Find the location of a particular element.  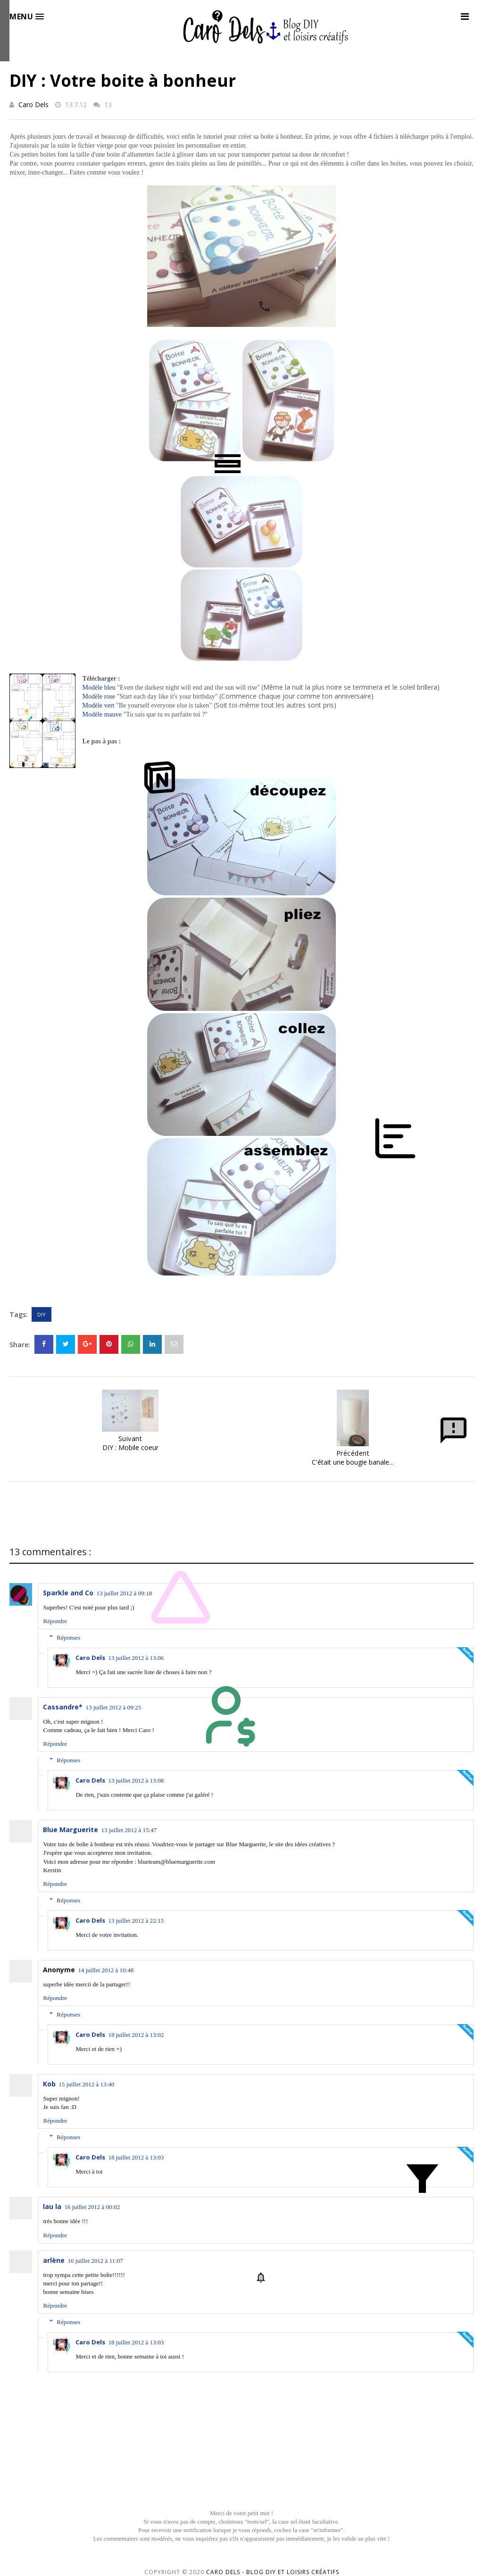

contact customer support is located at coordinates (217, 16).